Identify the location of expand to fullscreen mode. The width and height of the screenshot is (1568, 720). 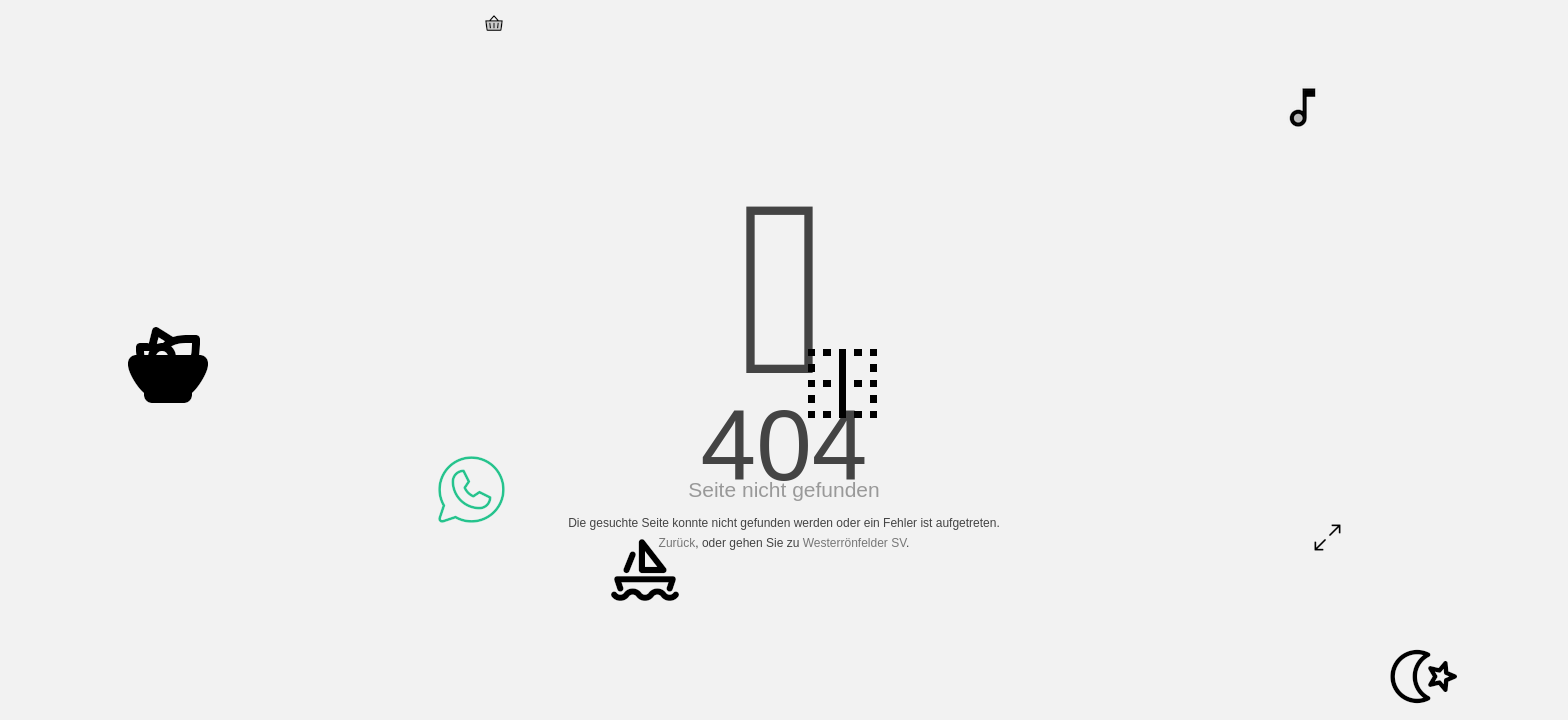
(1327, 537).